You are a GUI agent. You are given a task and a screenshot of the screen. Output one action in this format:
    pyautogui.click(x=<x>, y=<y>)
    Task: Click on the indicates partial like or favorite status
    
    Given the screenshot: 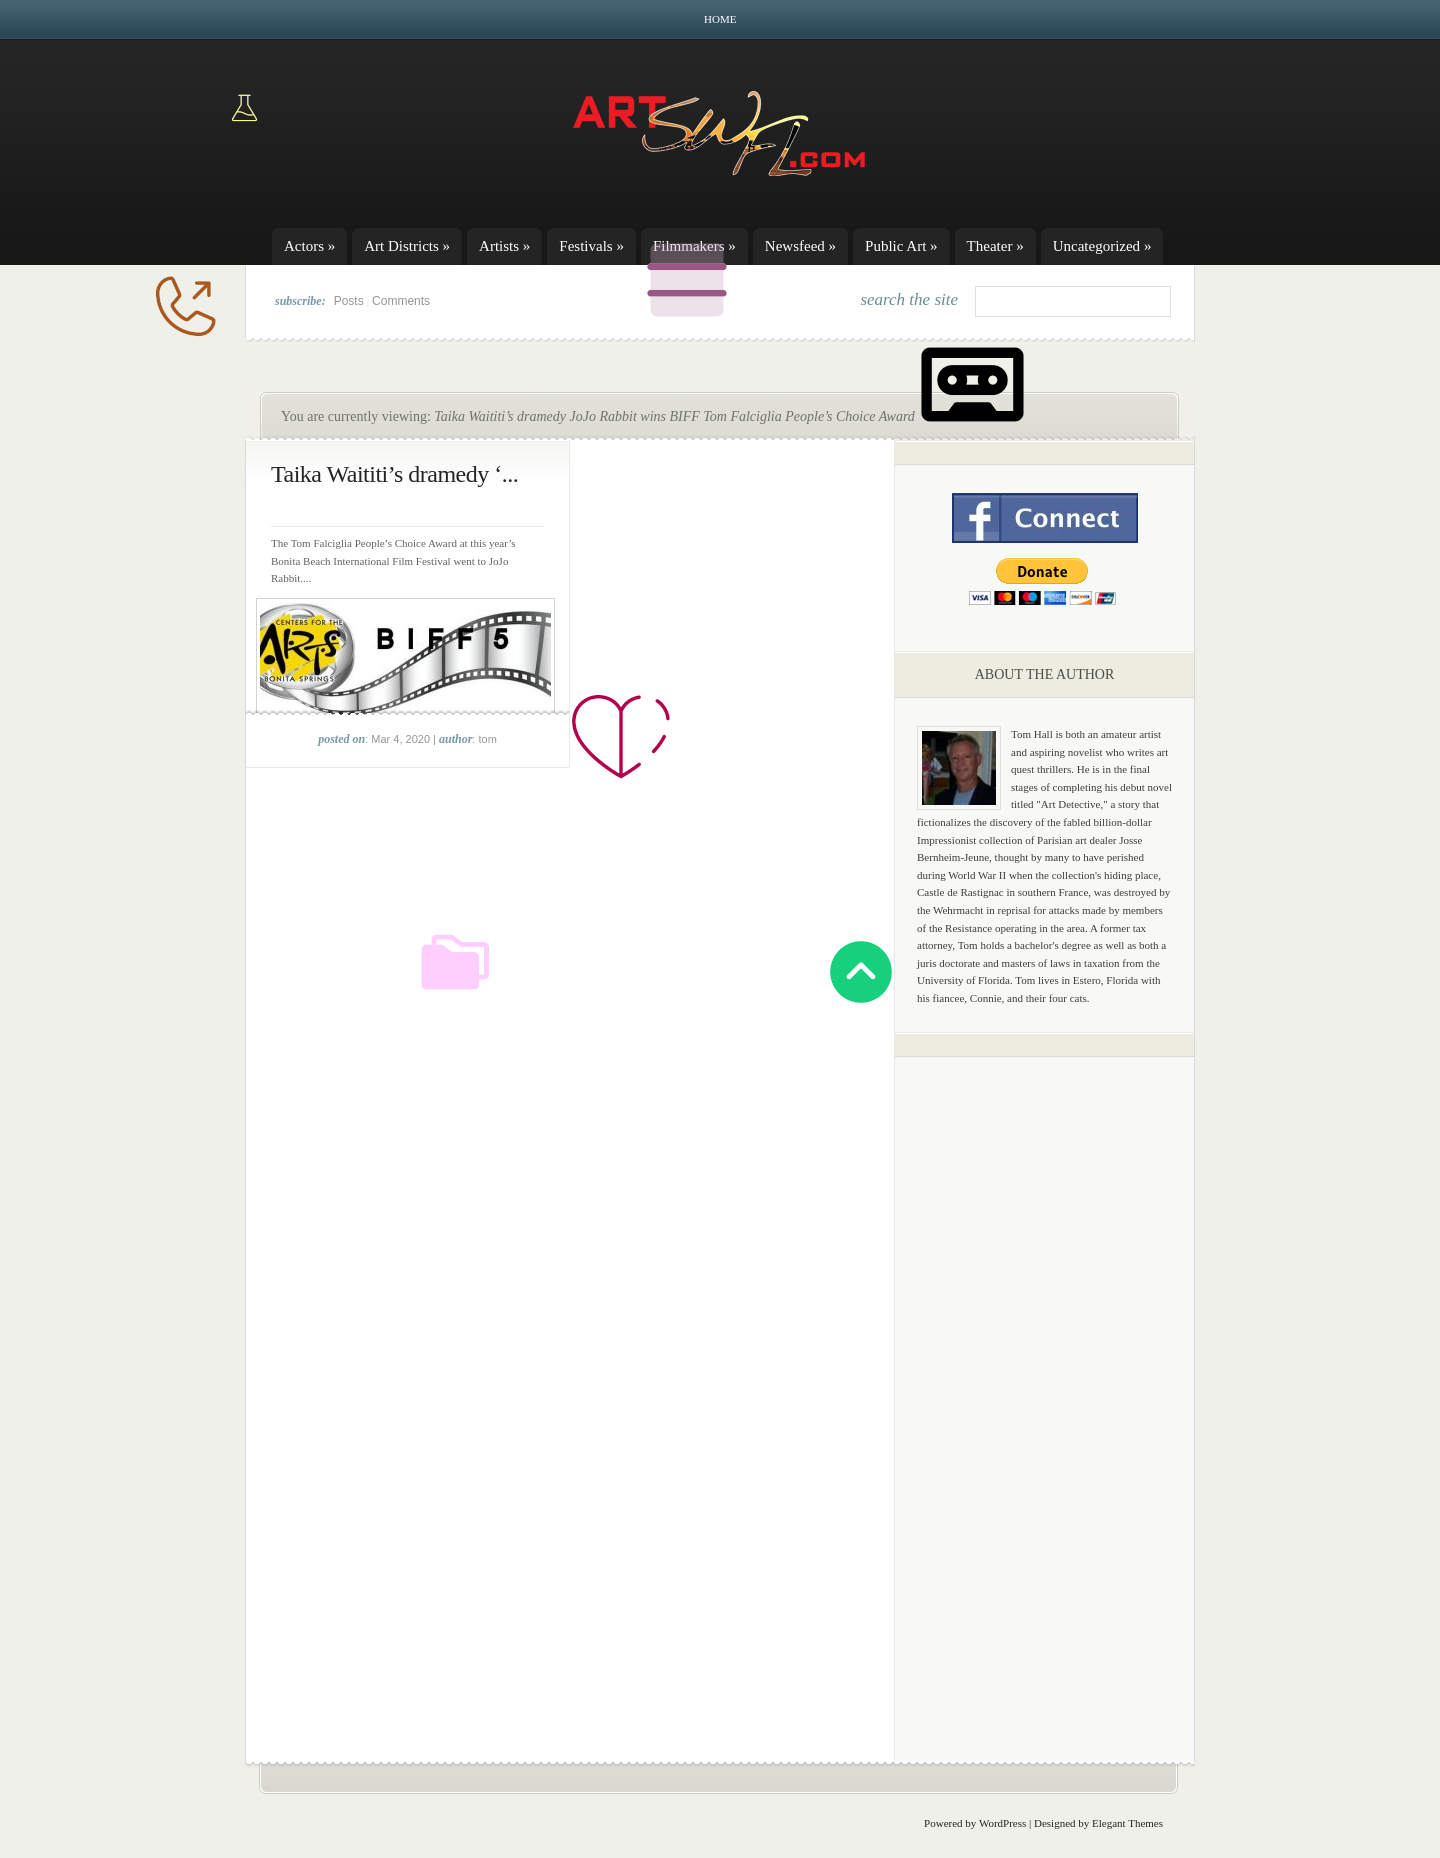 What is the action you would take?
    pyautogui.click(x=621, y=733)
    